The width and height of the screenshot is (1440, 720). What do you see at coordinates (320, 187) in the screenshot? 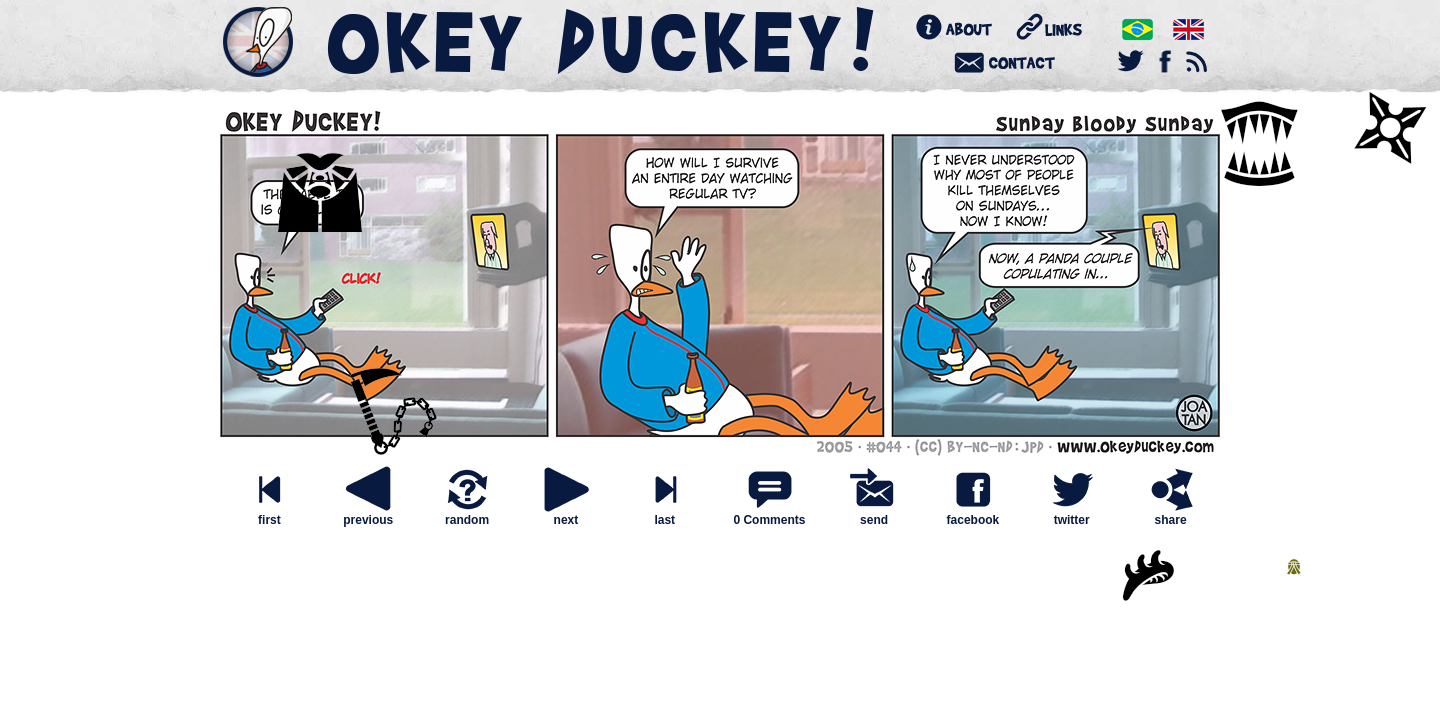
I see `equip heavy armor or collar item` at bounding box center [320, 187].